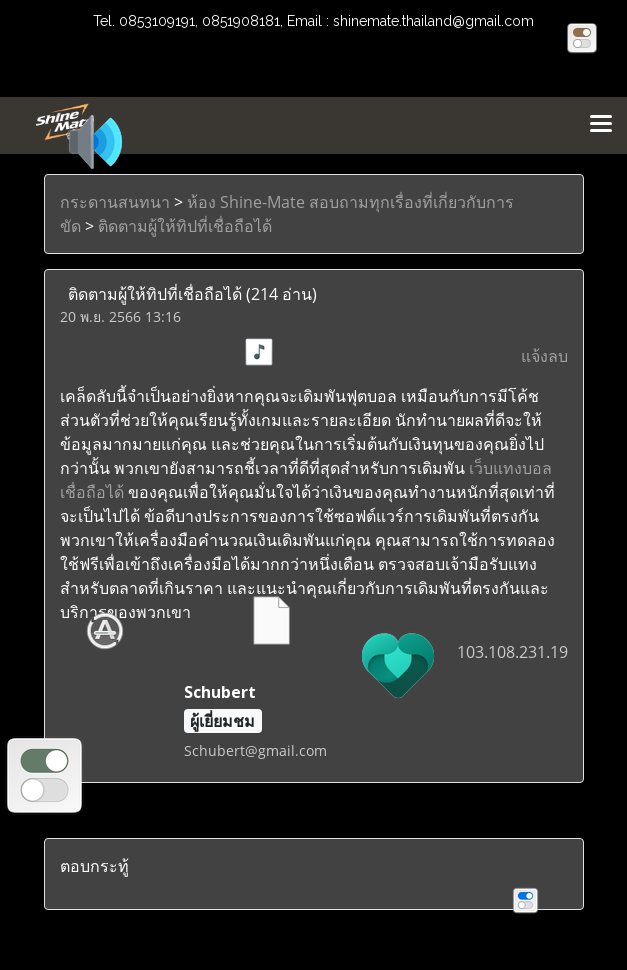 The width and height of the screenshot is (627, 970). What do you see at coordinates (95, 142) in the screenshot?
I see `open volume mixer application` at bounding box center [95, 142].